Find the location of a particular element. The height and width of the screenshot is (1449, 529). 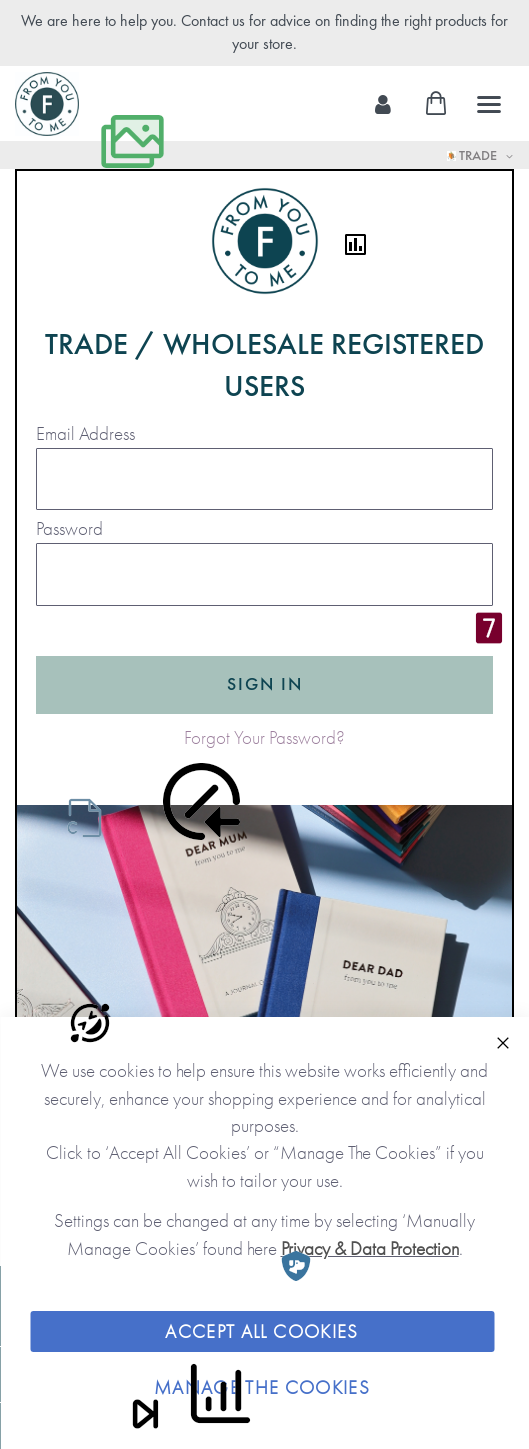

open a C programming language file is located at coordinates (85, 818).